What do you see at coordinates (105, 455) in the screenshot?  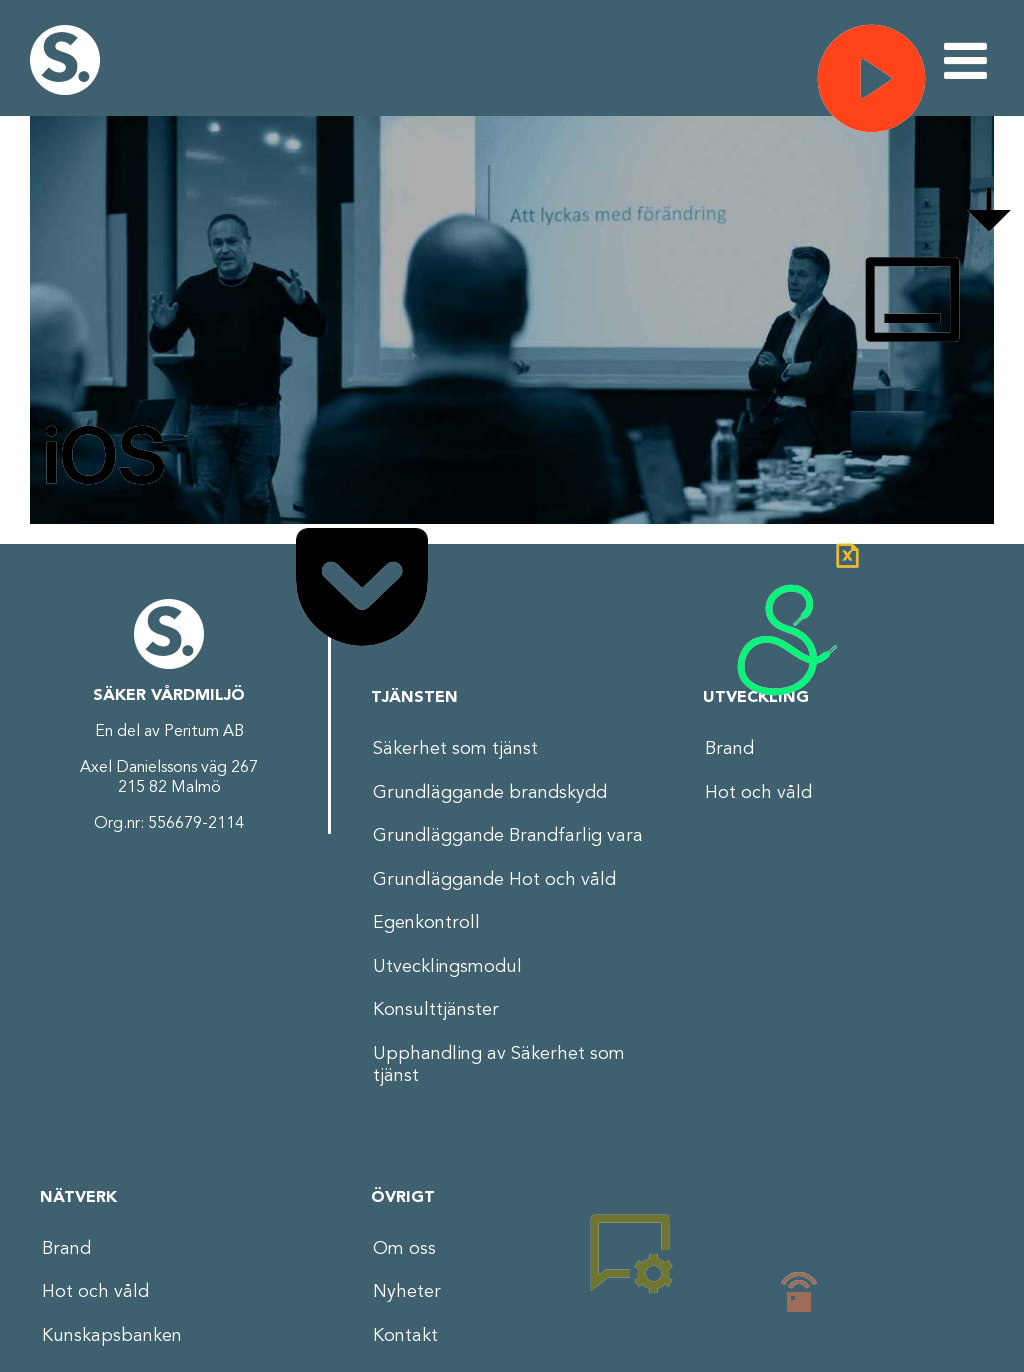 I see `indicates iOS platform compatibility` at bounding box center [105, 455].